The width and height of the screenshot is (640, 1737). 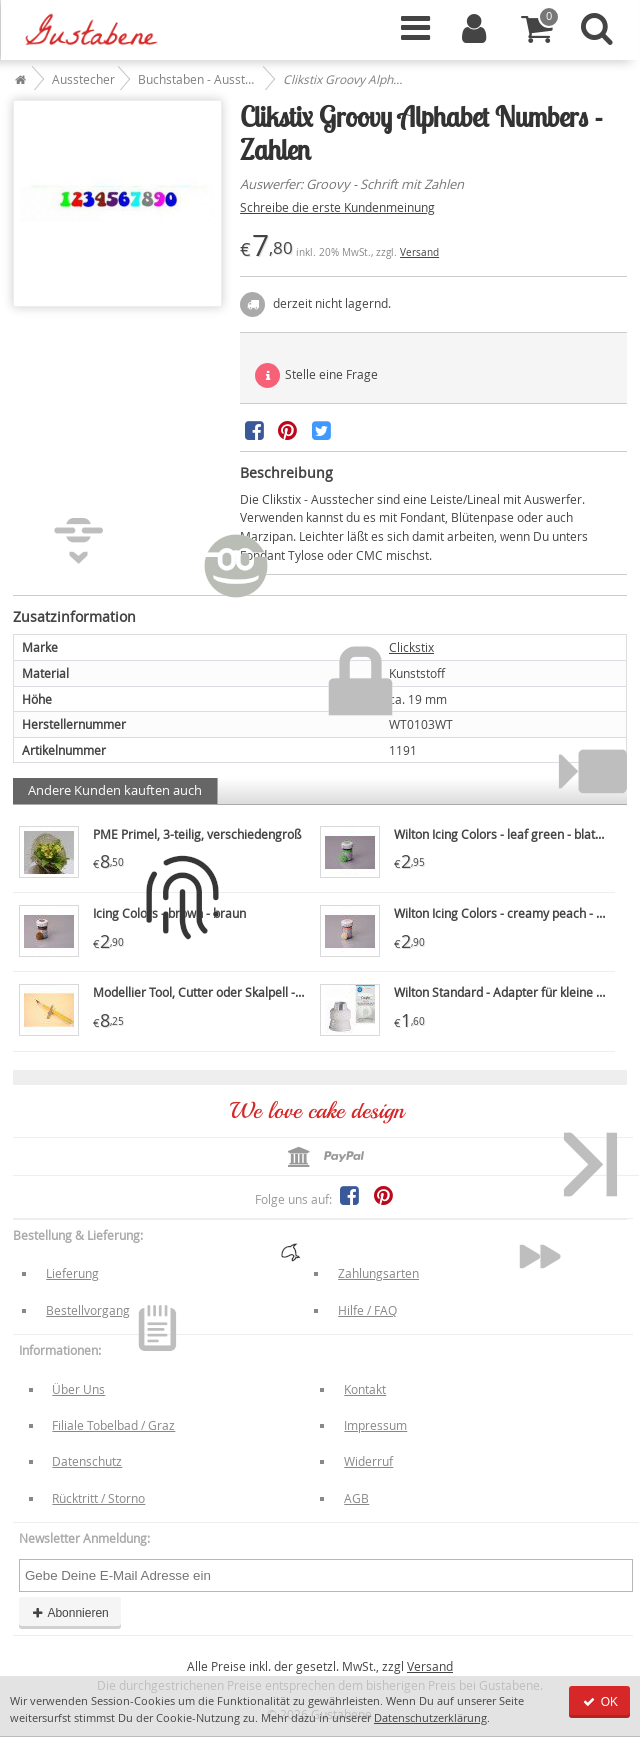 I want to click on indicates a nerdy or intellectual reaction, so click(x=236, y=566).